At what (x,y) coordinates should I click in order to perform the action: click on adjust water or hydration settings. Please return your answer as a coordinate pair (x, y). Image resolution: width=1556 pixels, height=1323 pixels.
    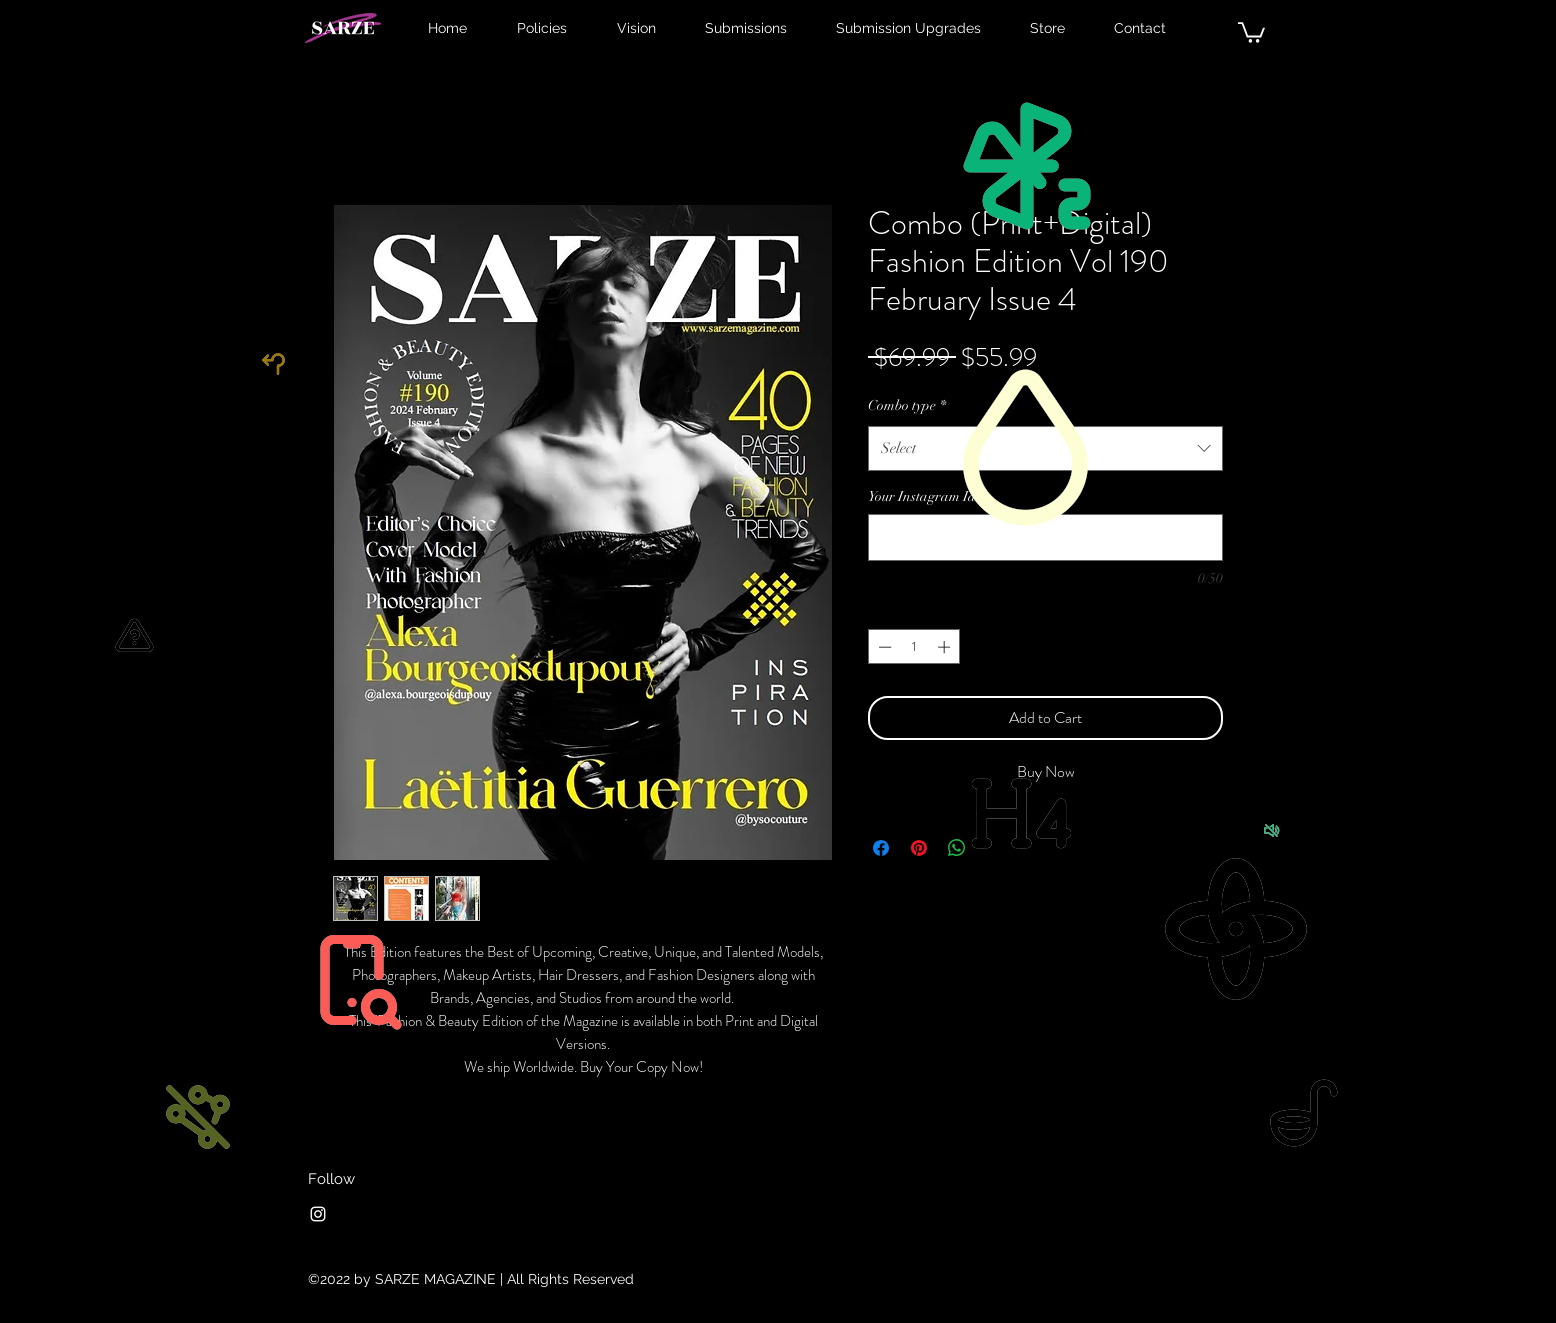
    Looking at the image, I should click on (1025, 447).